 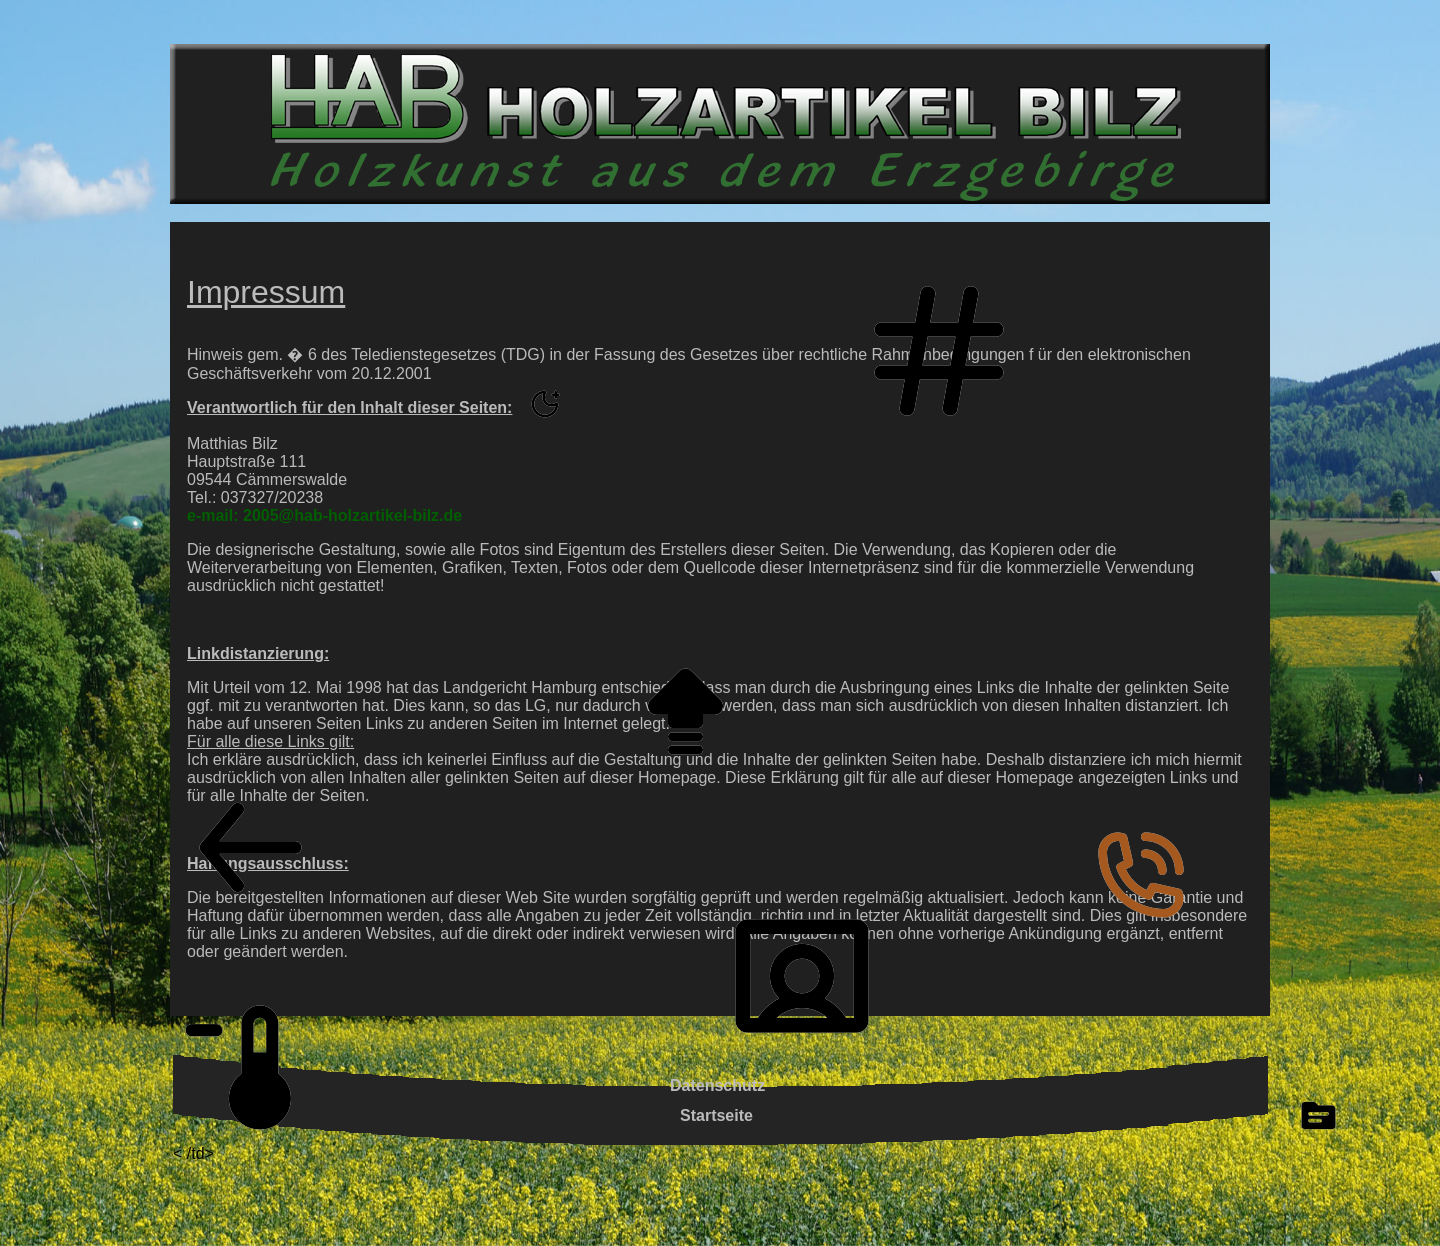 What do you see at coordinates (1141, 875) in the screenshot?
I see `make a phone call` at bounding box center [1141, 875].